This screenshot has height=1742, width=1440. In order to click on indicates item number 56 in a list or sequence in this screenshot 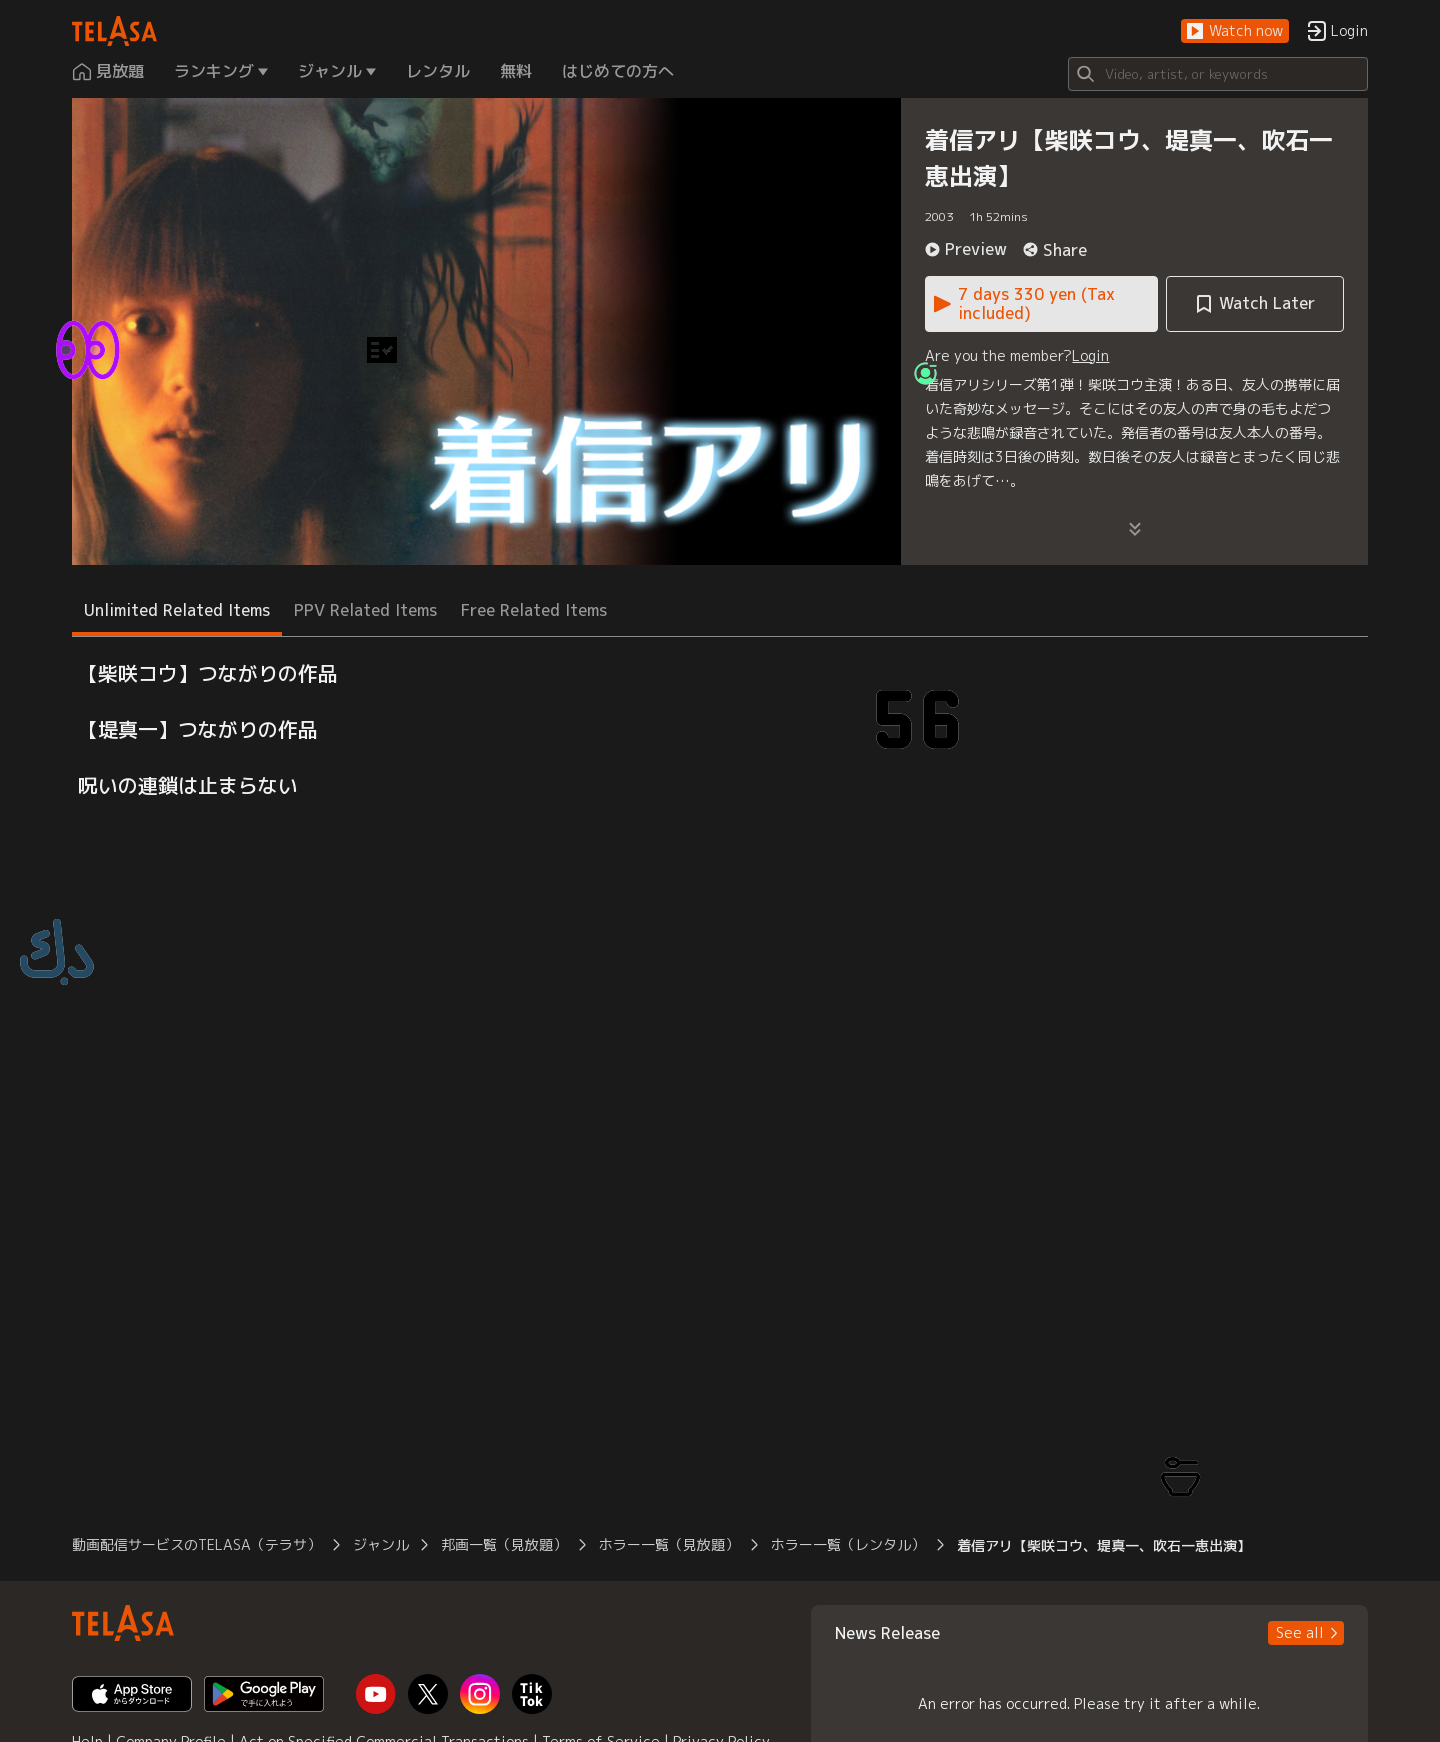, I will do `click(917, 719)`.